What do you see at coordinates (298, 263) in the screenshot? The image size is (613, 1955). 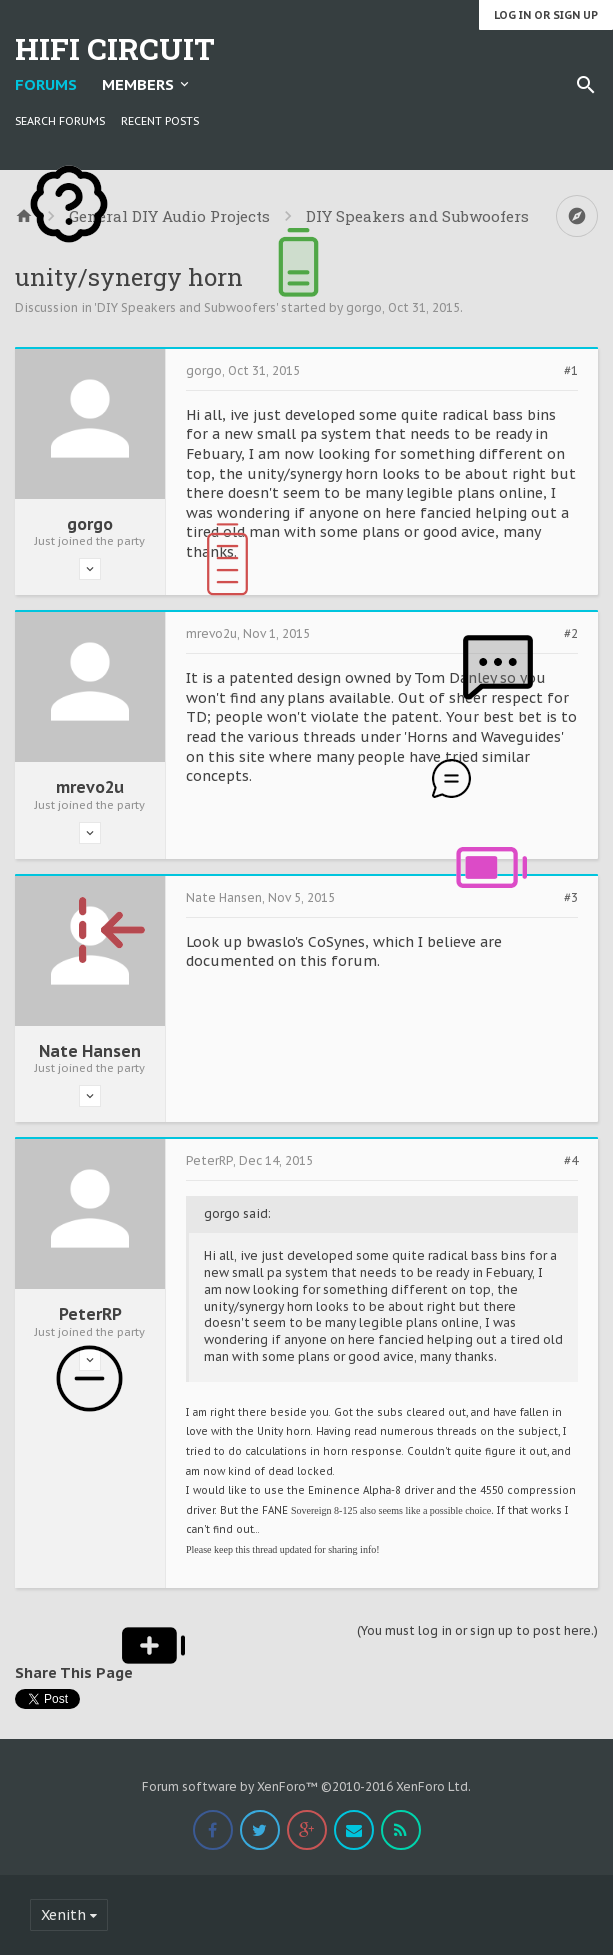 I see `indicates medium battery level` at bounding box center [298, 263].